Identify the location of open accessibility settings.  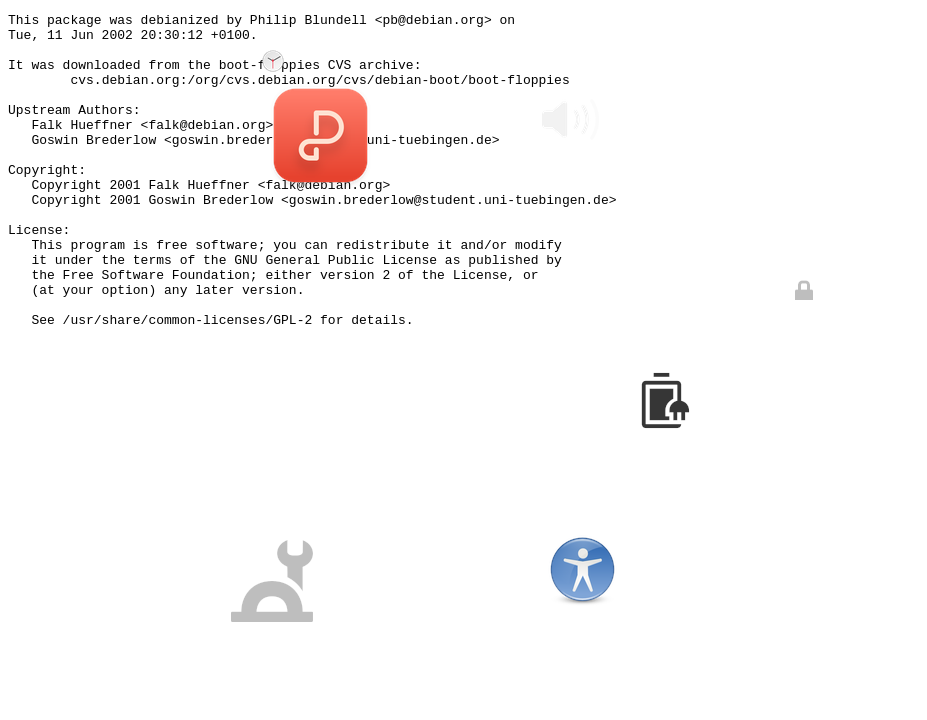
(582, 569).